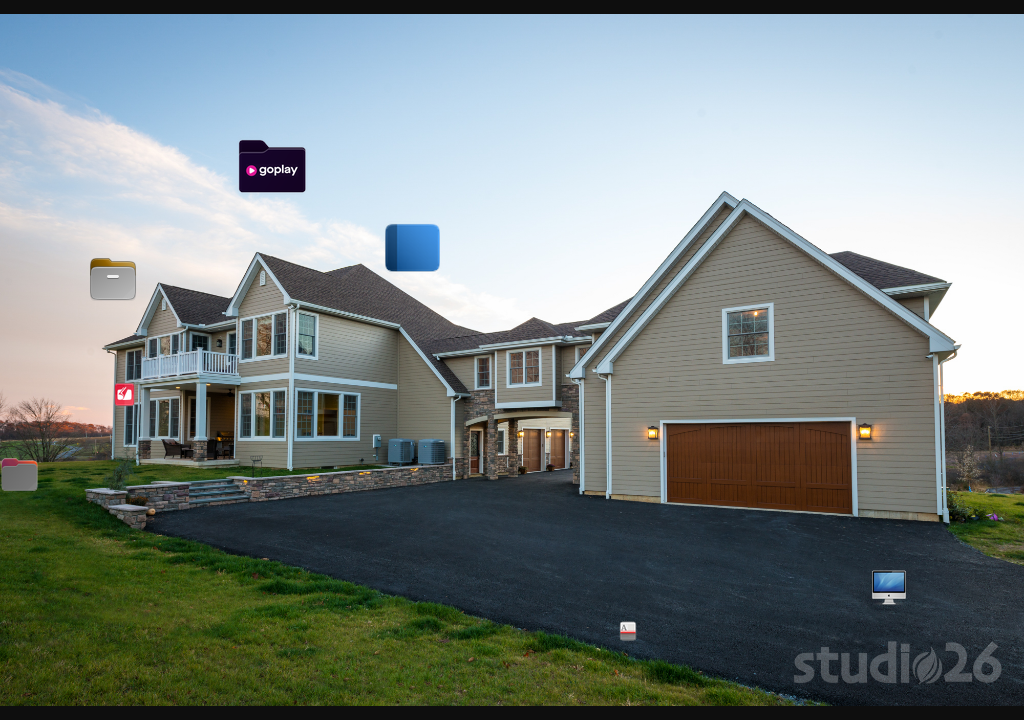 This screenshot has height=720, width=1024. Describe the element at coordinates (628, 631) in the screenshot. I see `open document scanner app` at that location.